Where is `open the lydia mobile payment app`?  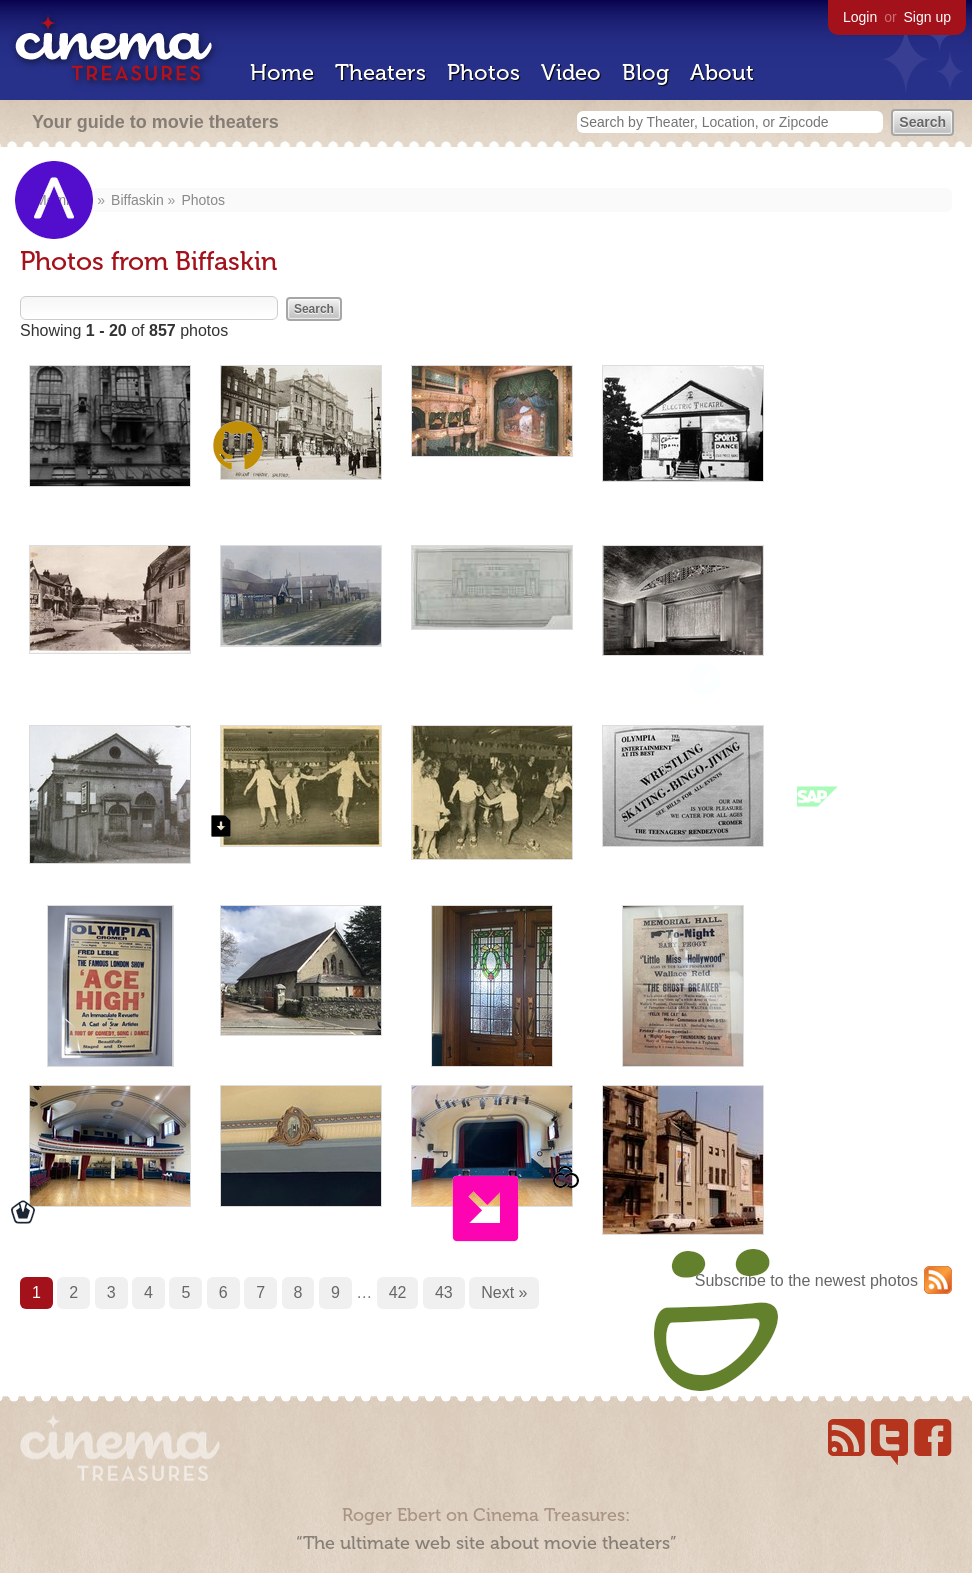
open the lydia mobile payment app is located at coordinates (54, 200).